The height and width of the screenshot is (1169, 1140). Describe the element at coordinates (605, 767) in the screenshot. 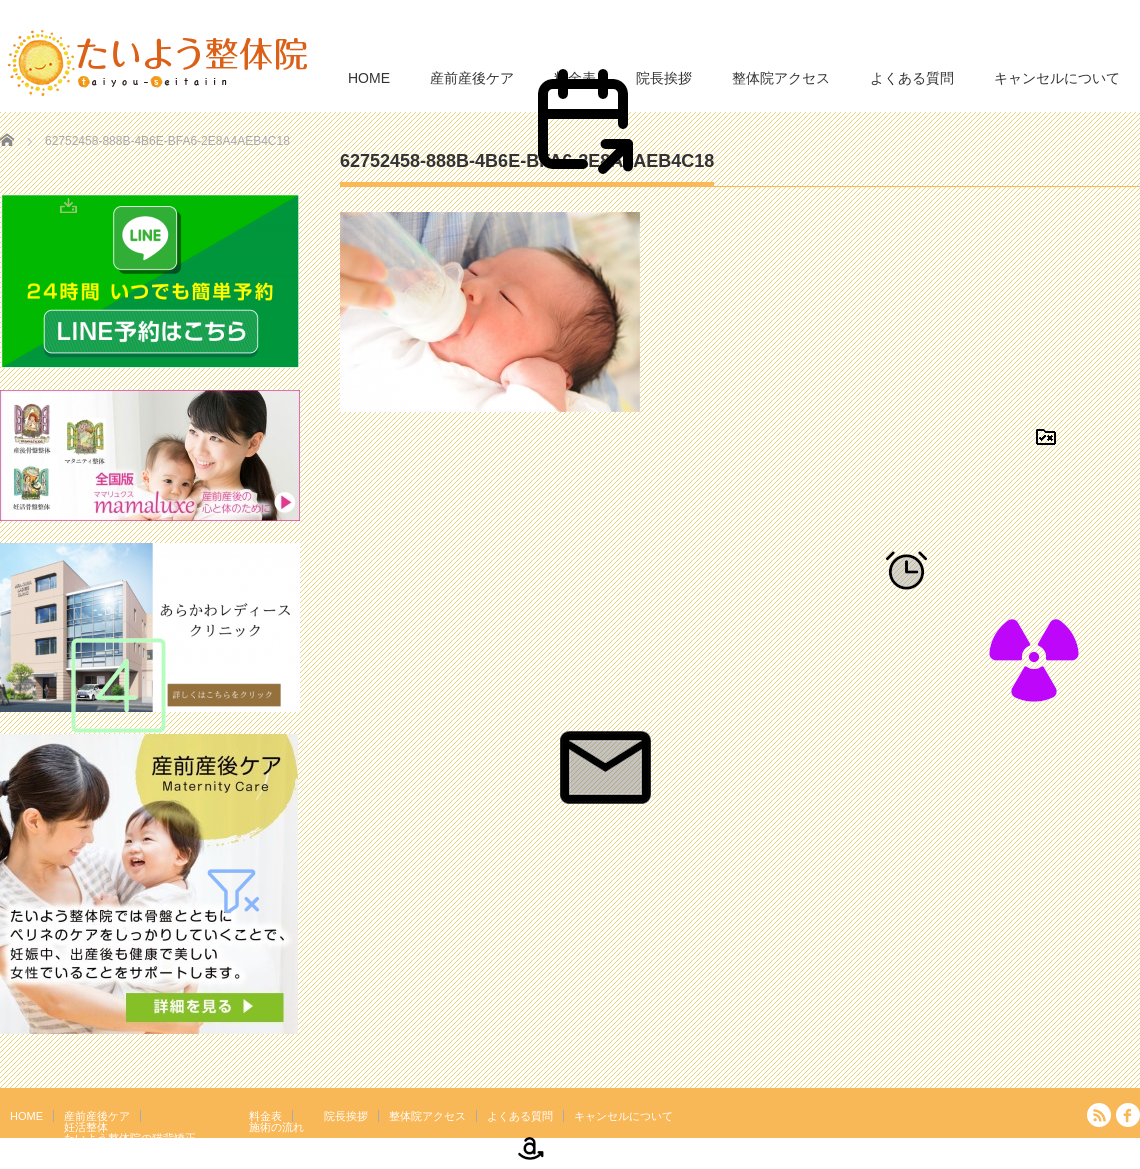

I see `open your email inbox` at that location.